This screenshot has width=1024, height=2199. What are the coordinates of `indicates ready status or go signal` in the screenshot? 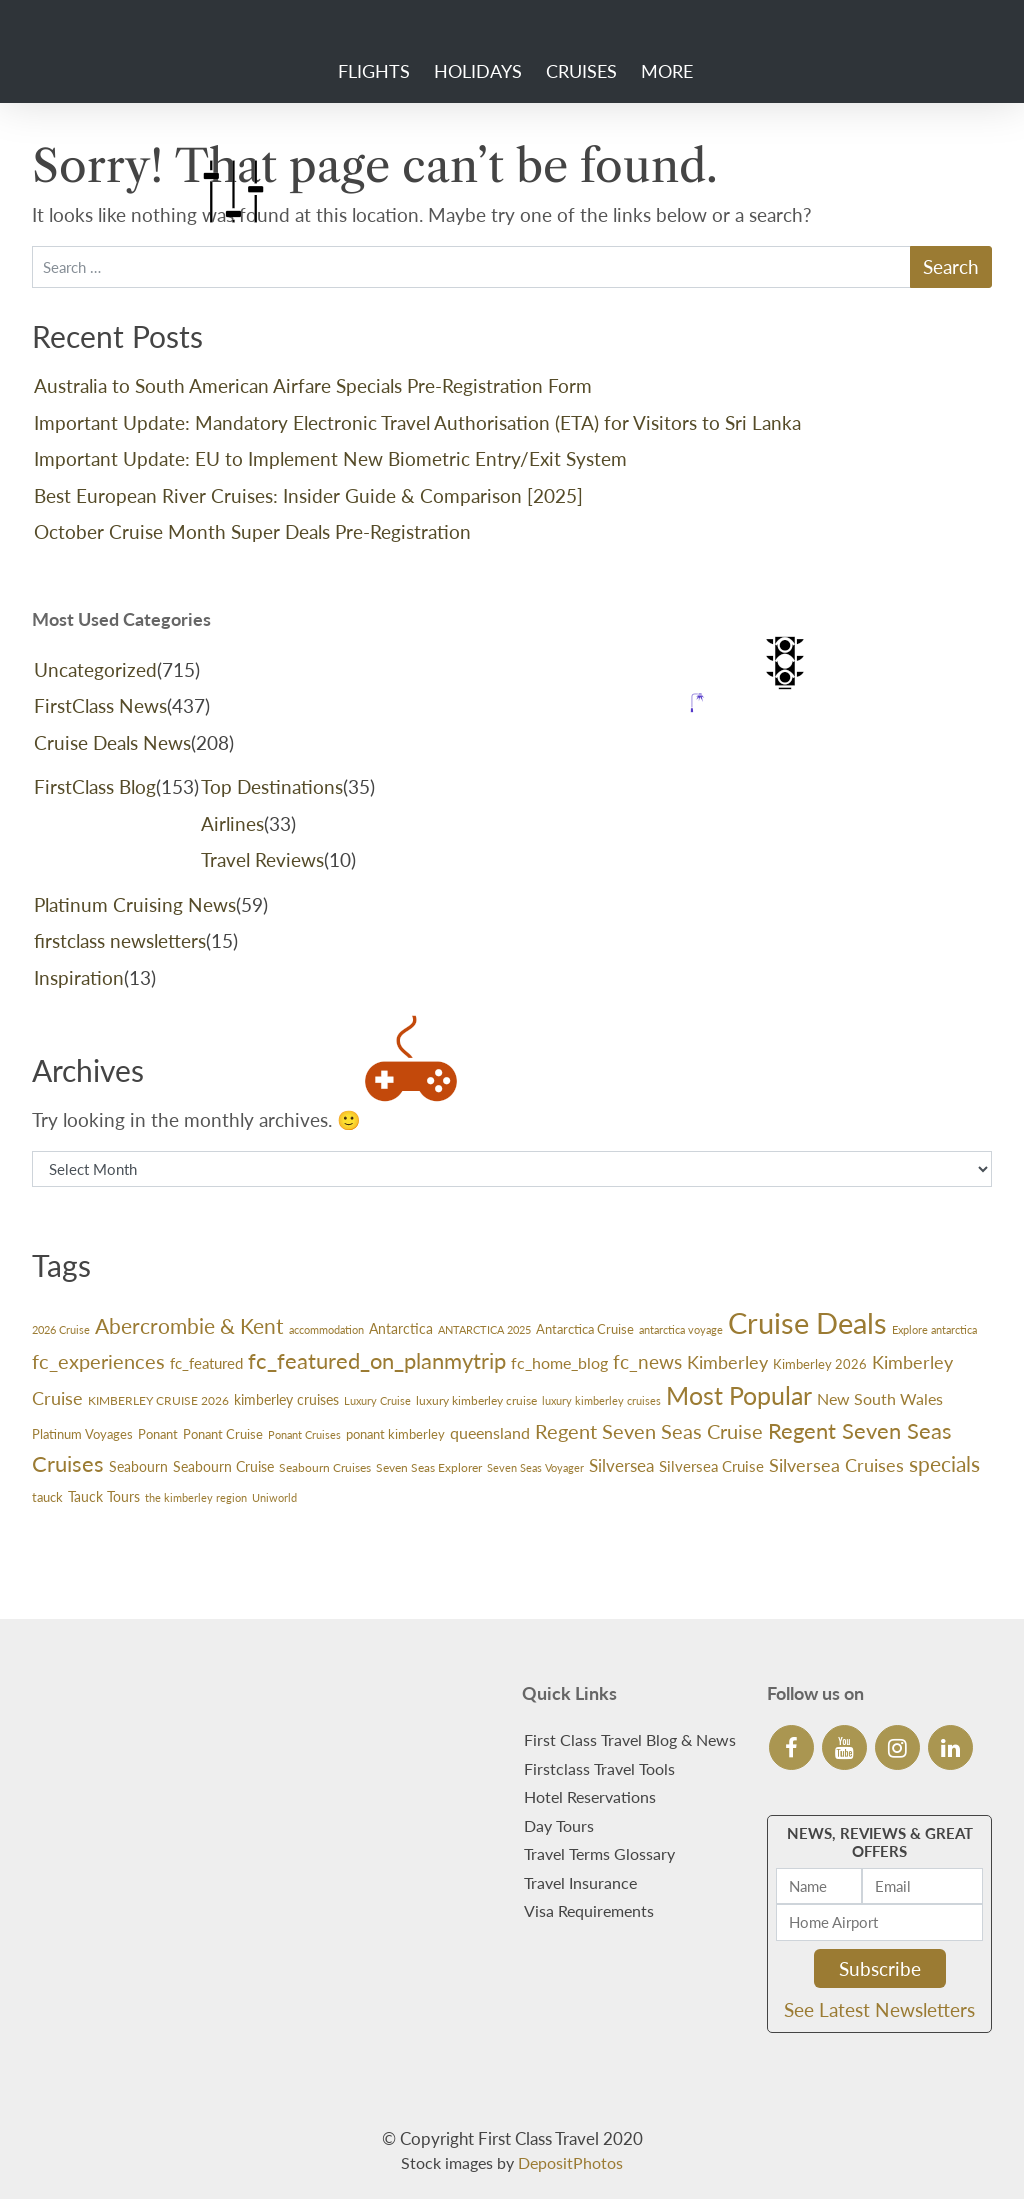 It's located at (785, 663).